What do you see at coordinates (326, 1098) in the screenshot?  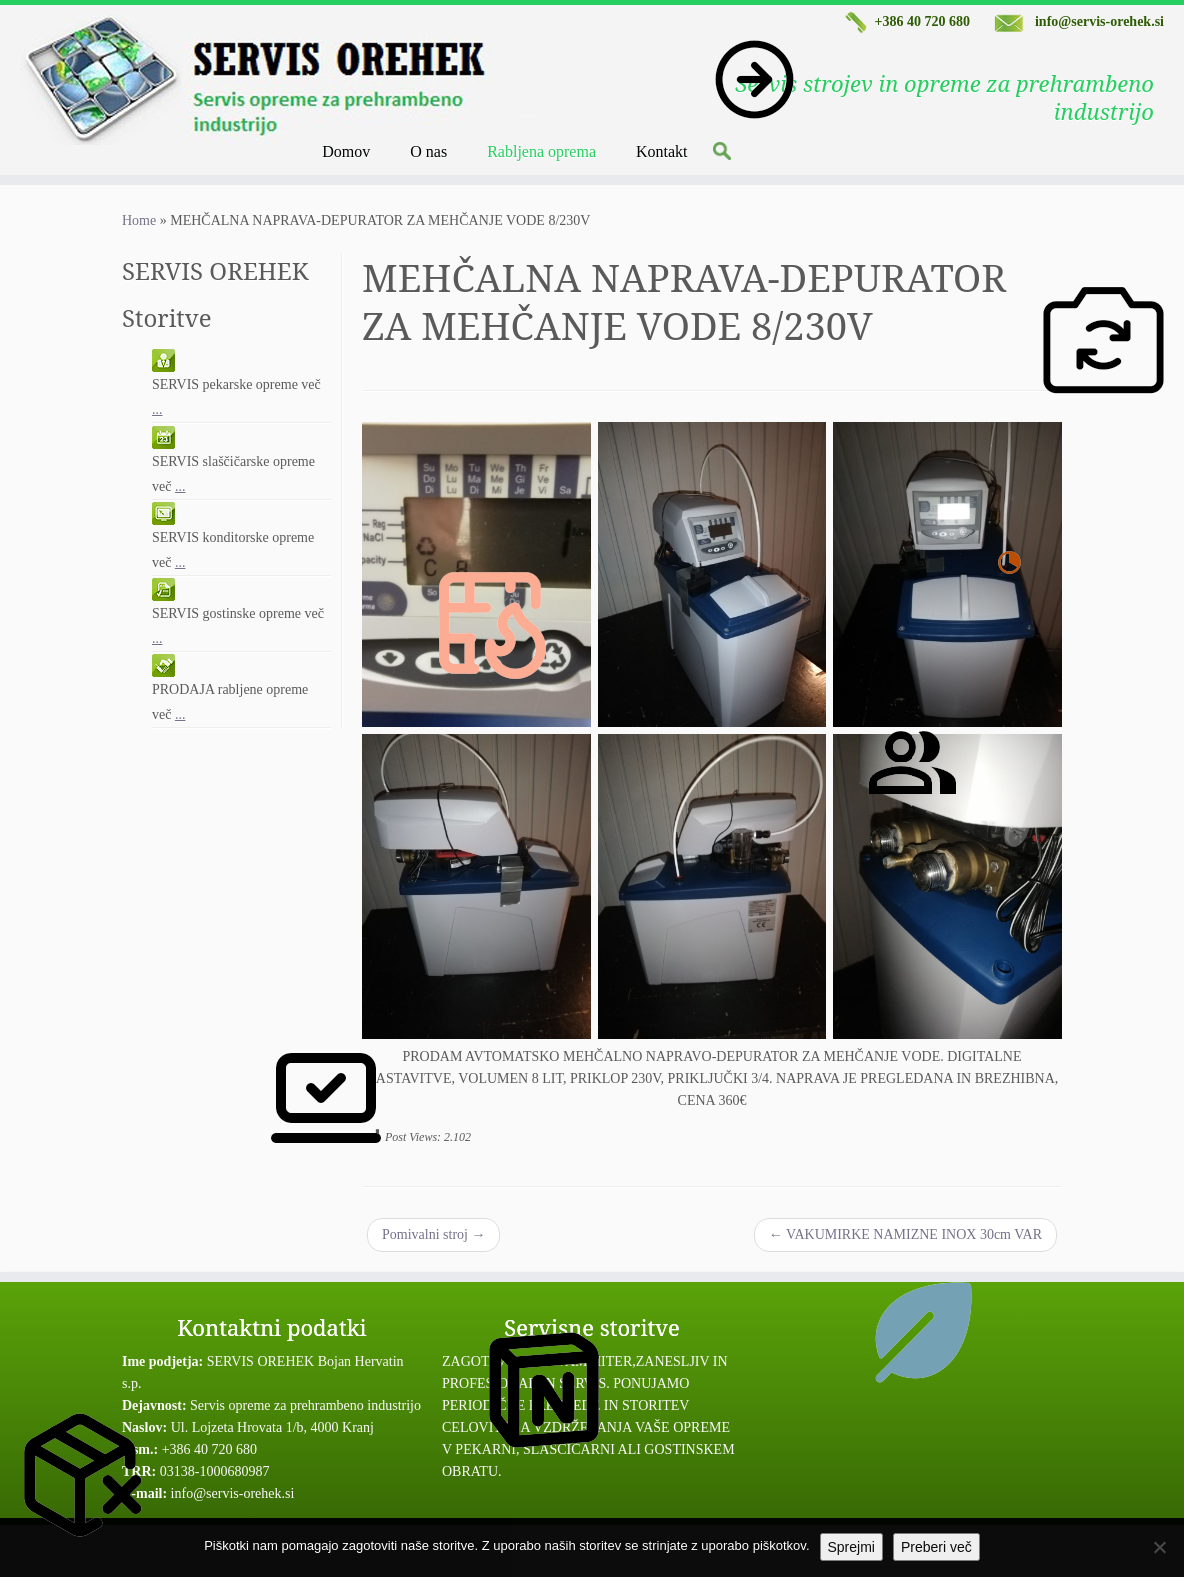 I see `device verification complete` at bounding box center [326, 1098].